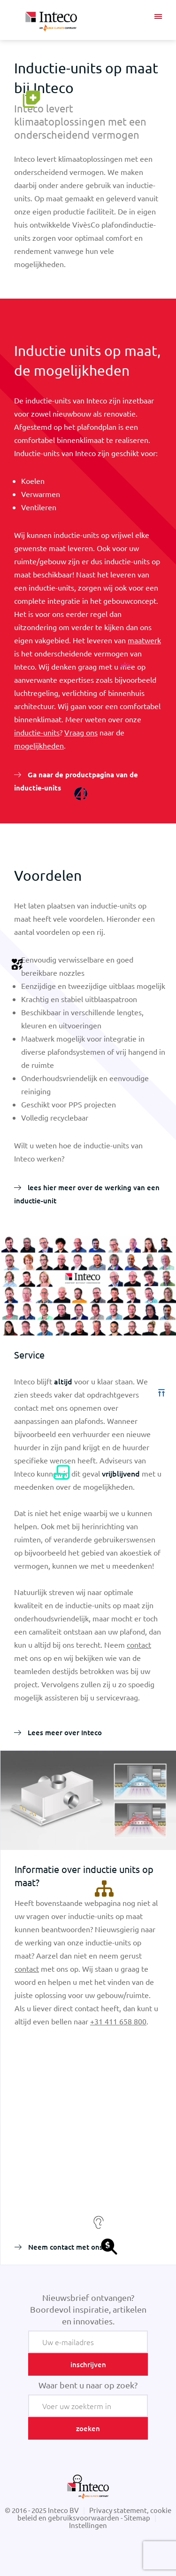 This screenshot has height=2576, width=176. What do you see at coordinates (17, 964) in the screenshot?
I see `browse icon library or icon collection` at bounding box center [17, 964].